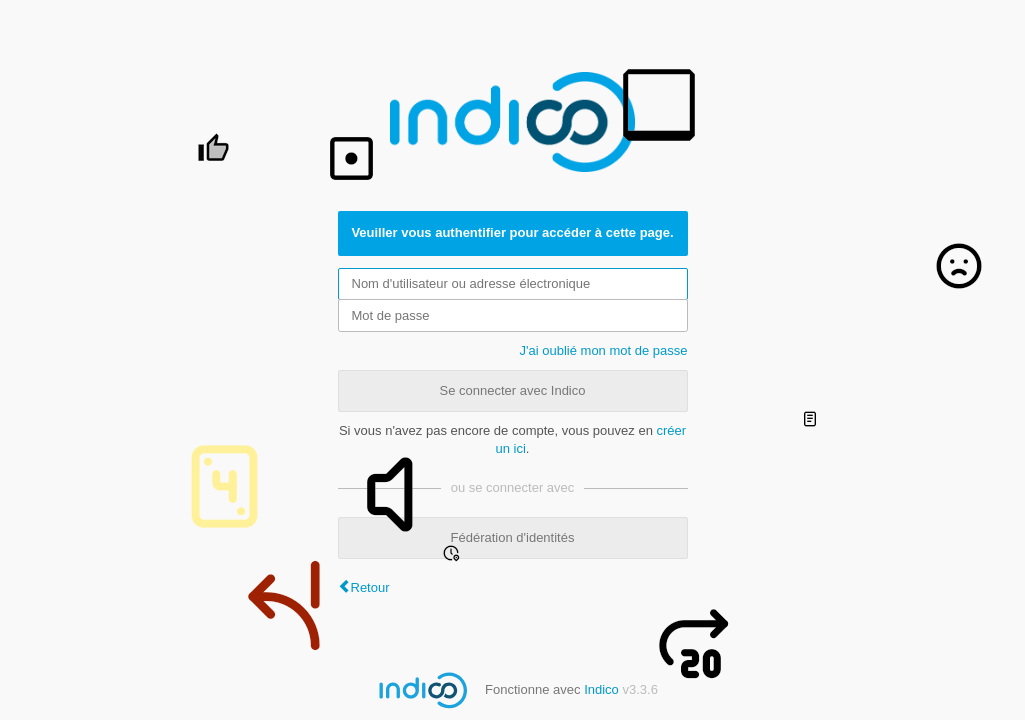  Describe the element at coordinates (659, 105) in the screenshot. I see `toggle the status bar visibility` at that location.